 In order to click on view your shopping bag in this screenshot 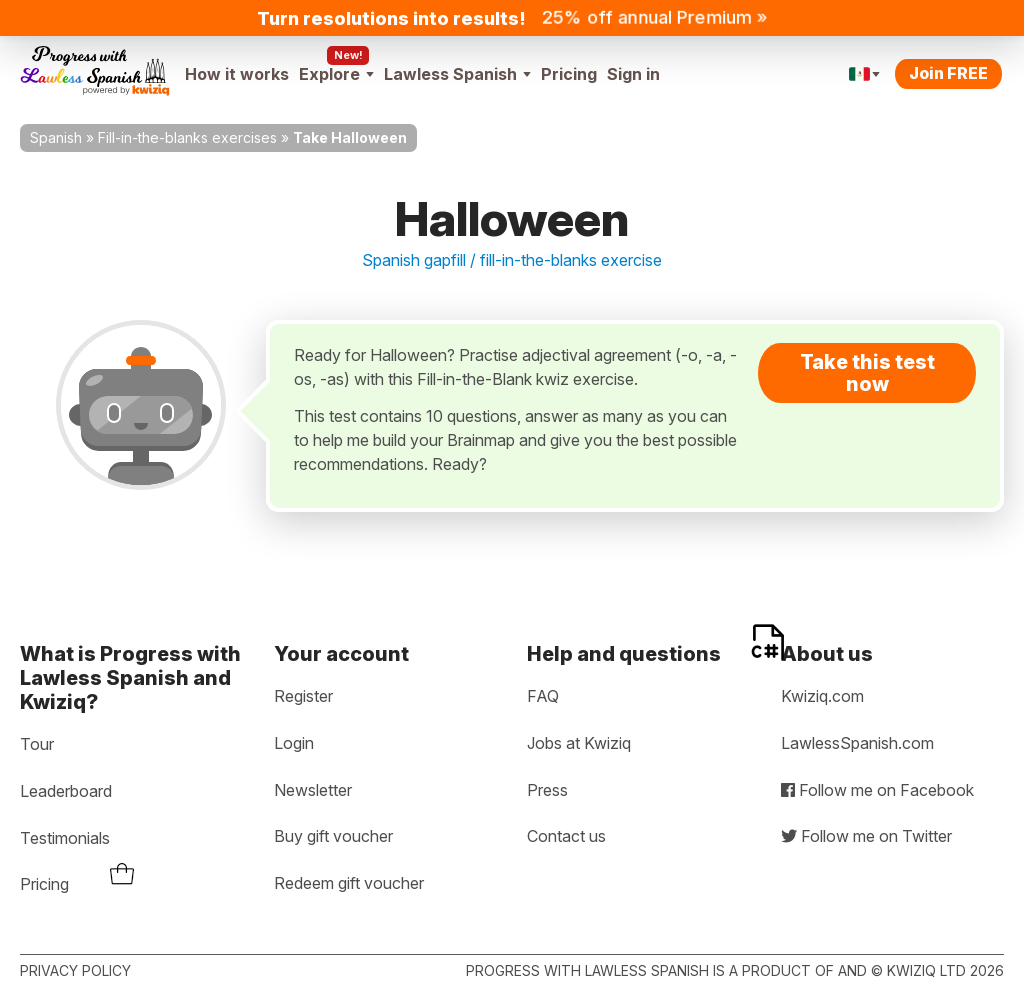, I will do `click(122, 875)`.